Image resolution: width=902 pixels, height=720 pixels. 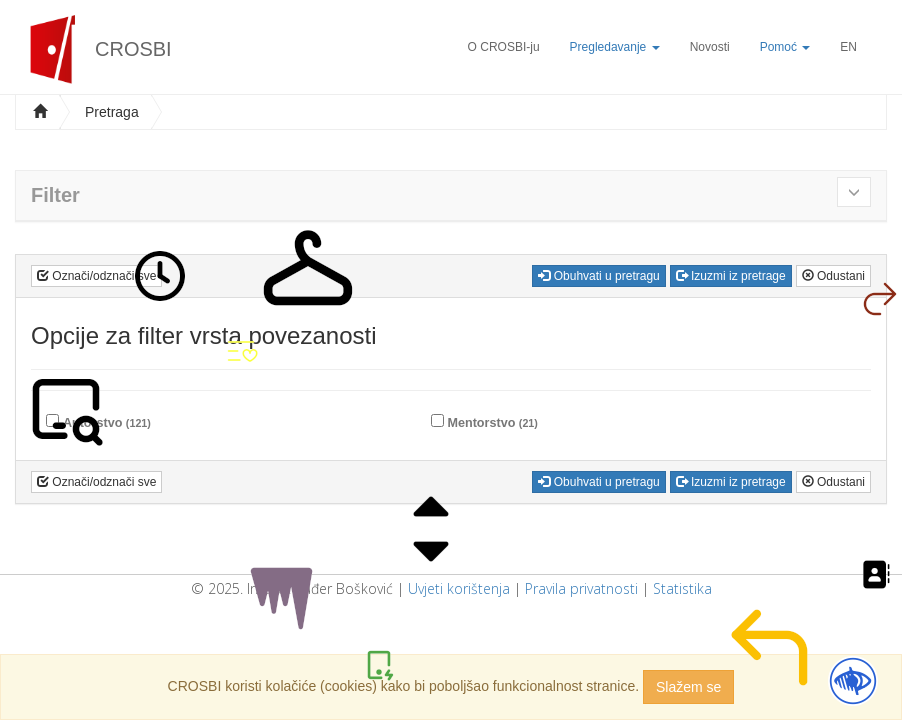 What do you see at coordinates (160, 276) in the screenshot?
I see `view current time` at bounding box center [160, 276].